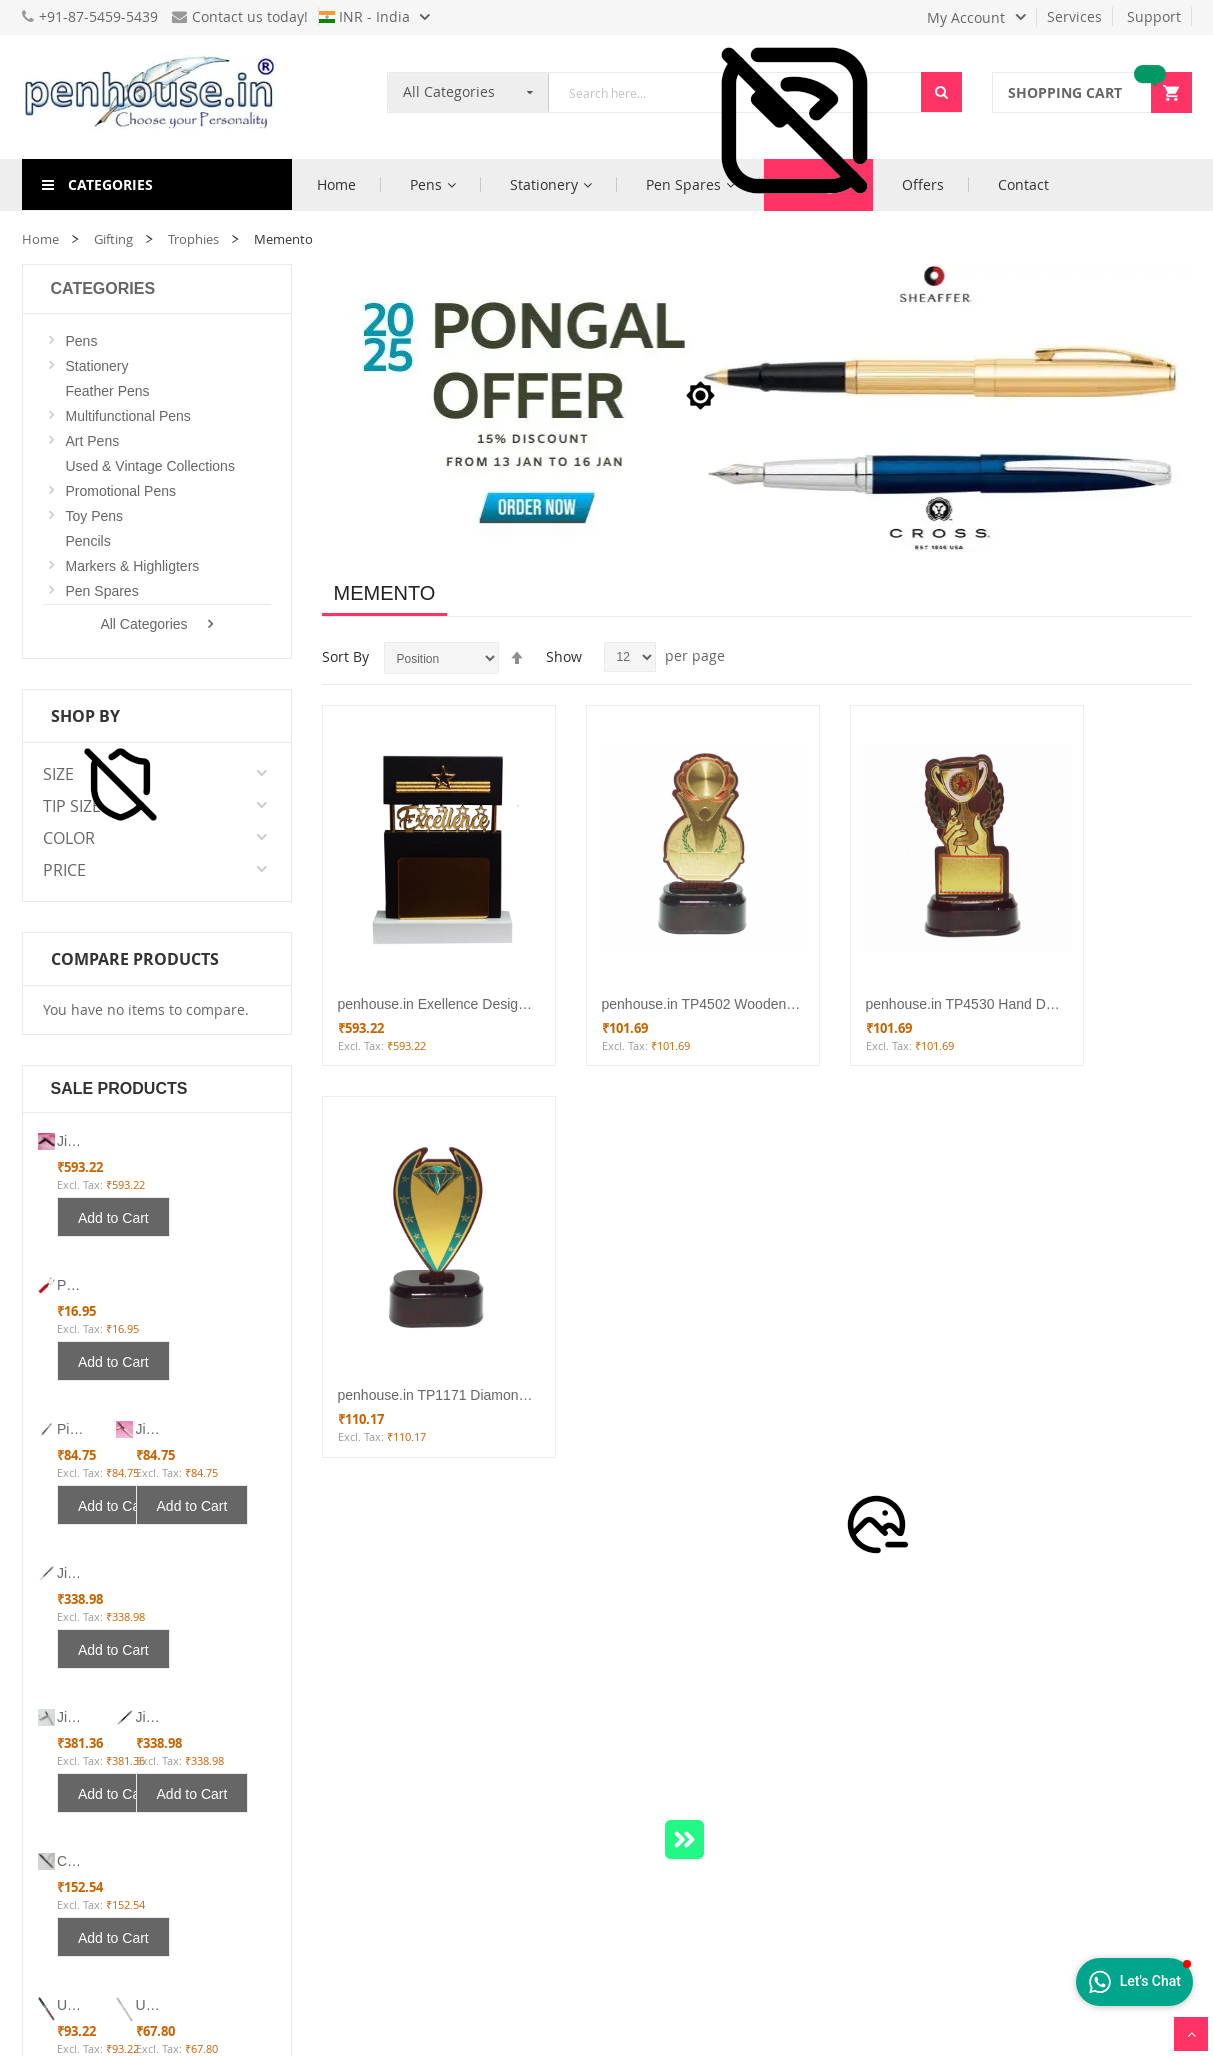 The image size is (1213, 2056). I want to click on security or protection is disabled, so click(120, 784).